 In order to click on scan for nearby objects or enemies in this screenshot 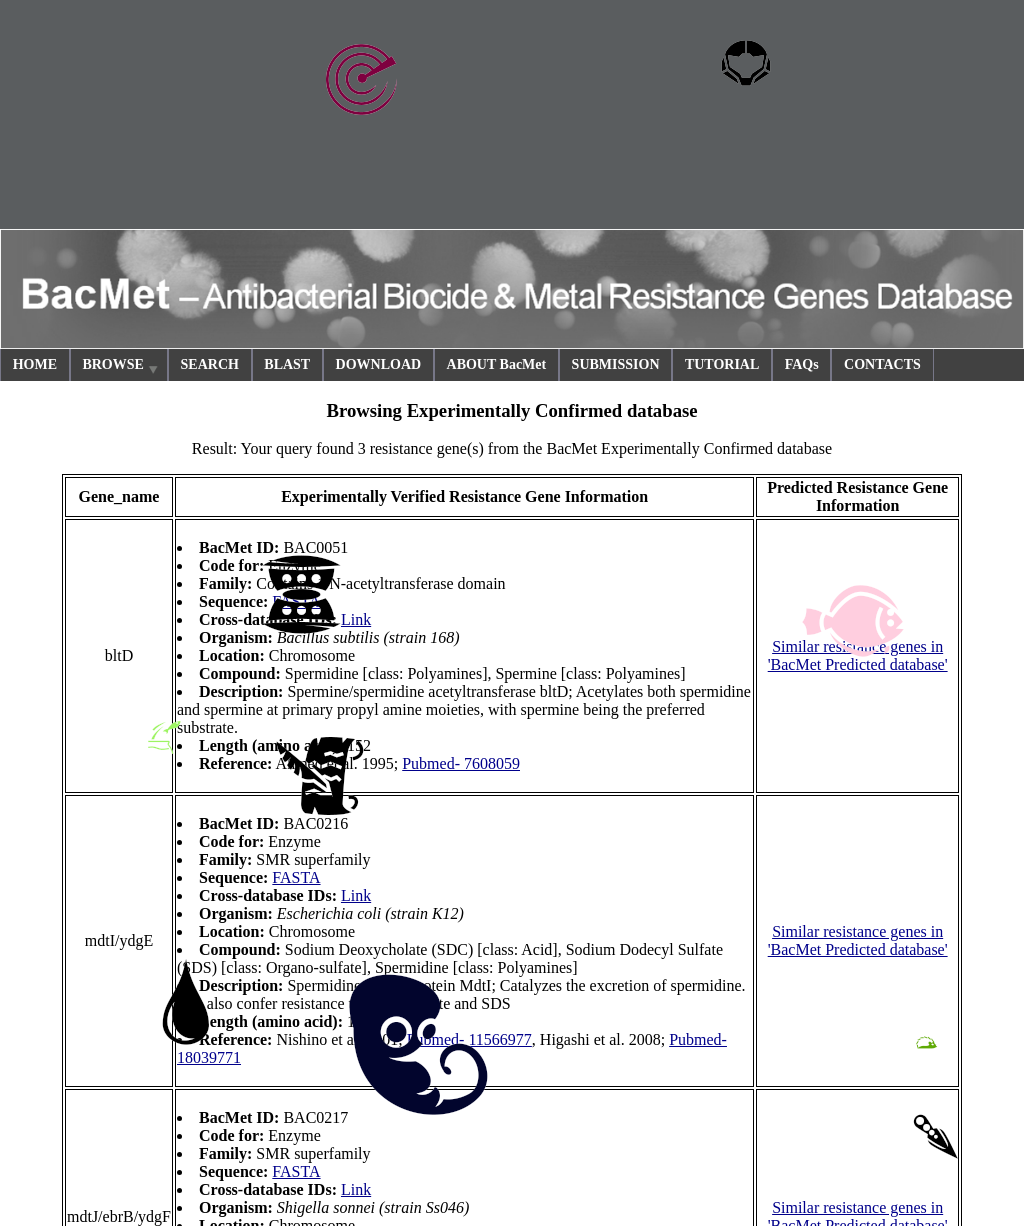, I will do `click(361, 79)`.